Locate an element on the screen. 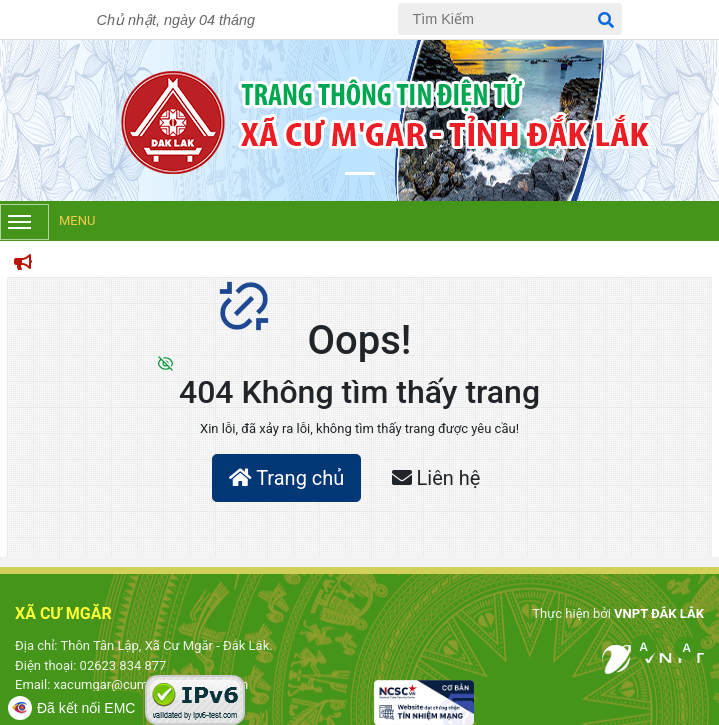  unlink or disconnect a hyperlink is located at coordinates (244, 306).